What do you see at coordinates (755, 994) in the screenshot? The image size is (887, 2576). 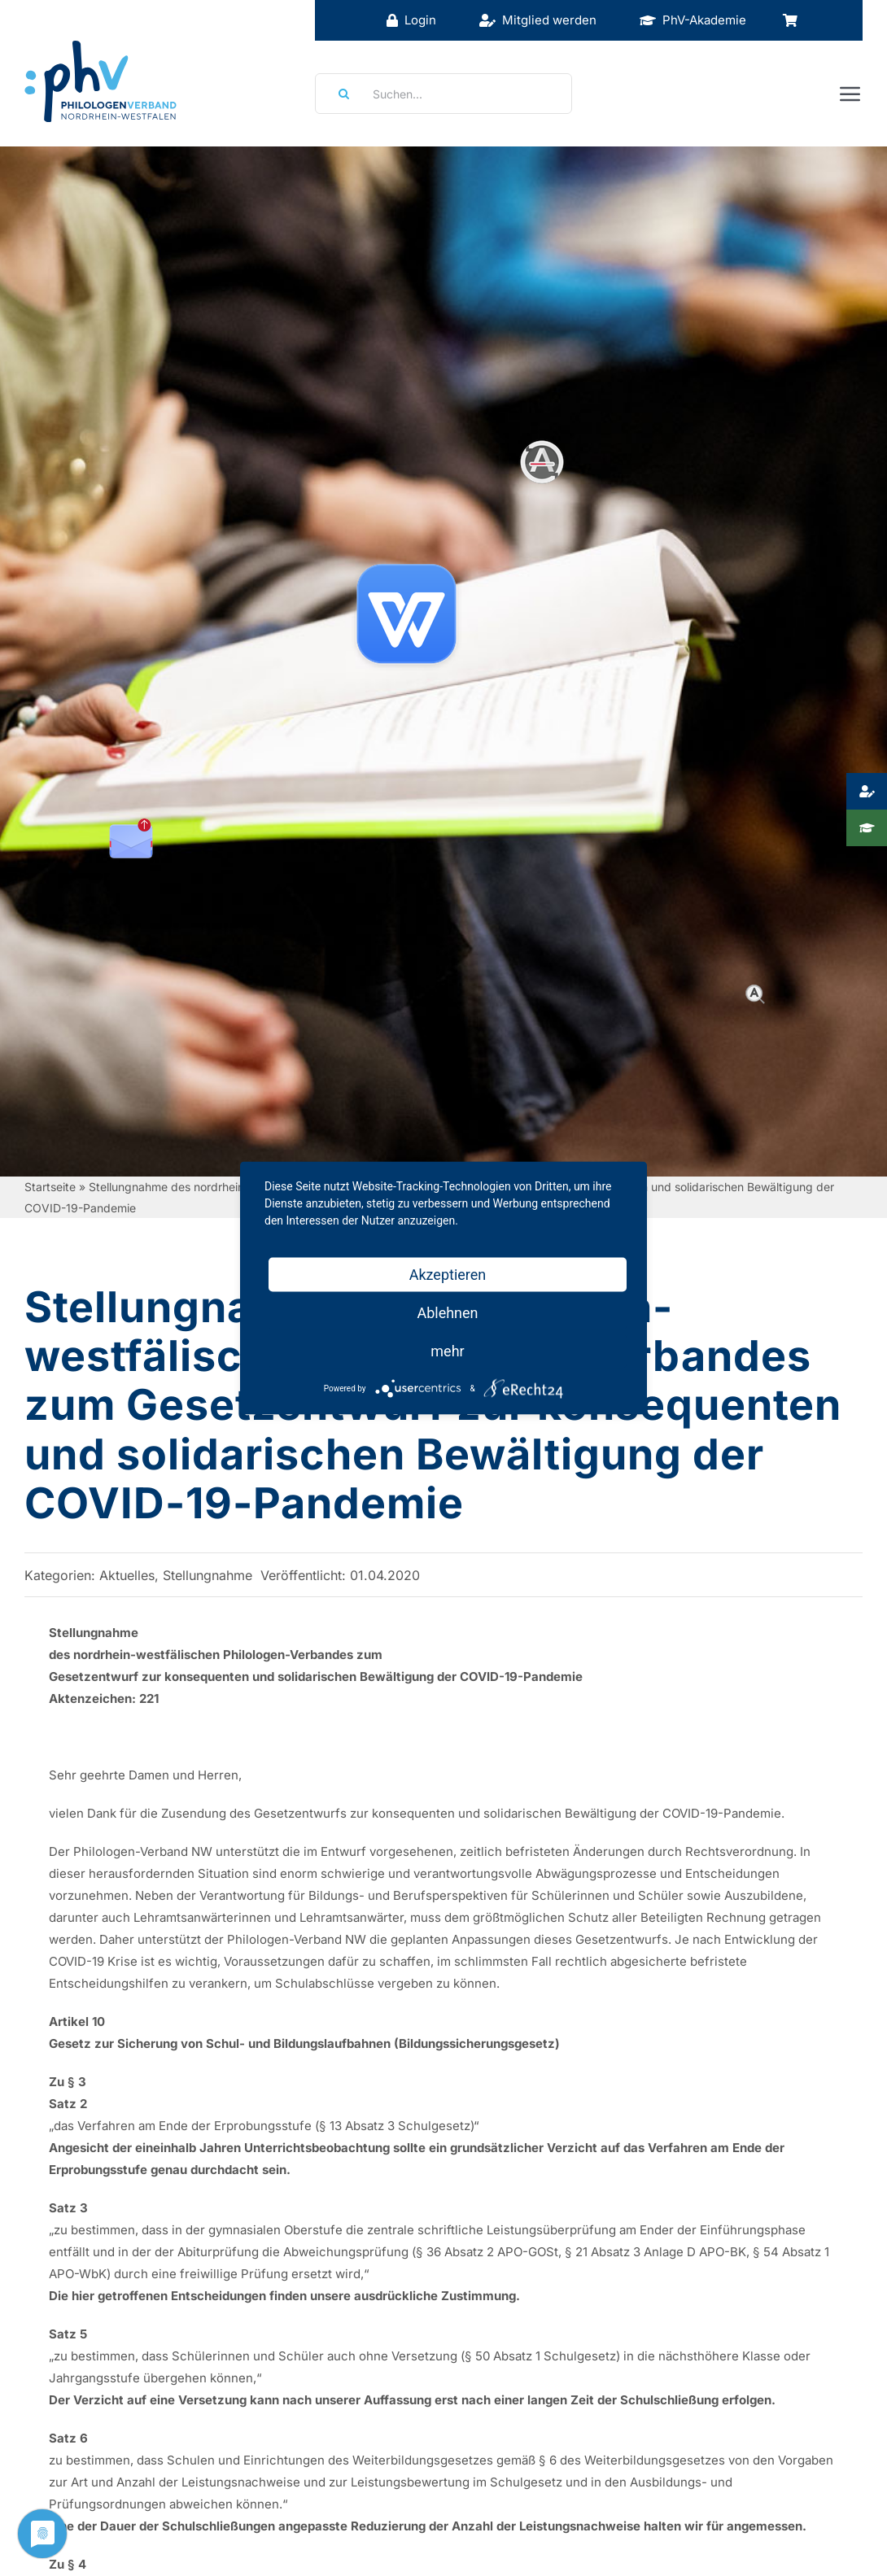 I see `search for text or content` at bounding box center [755, 994].